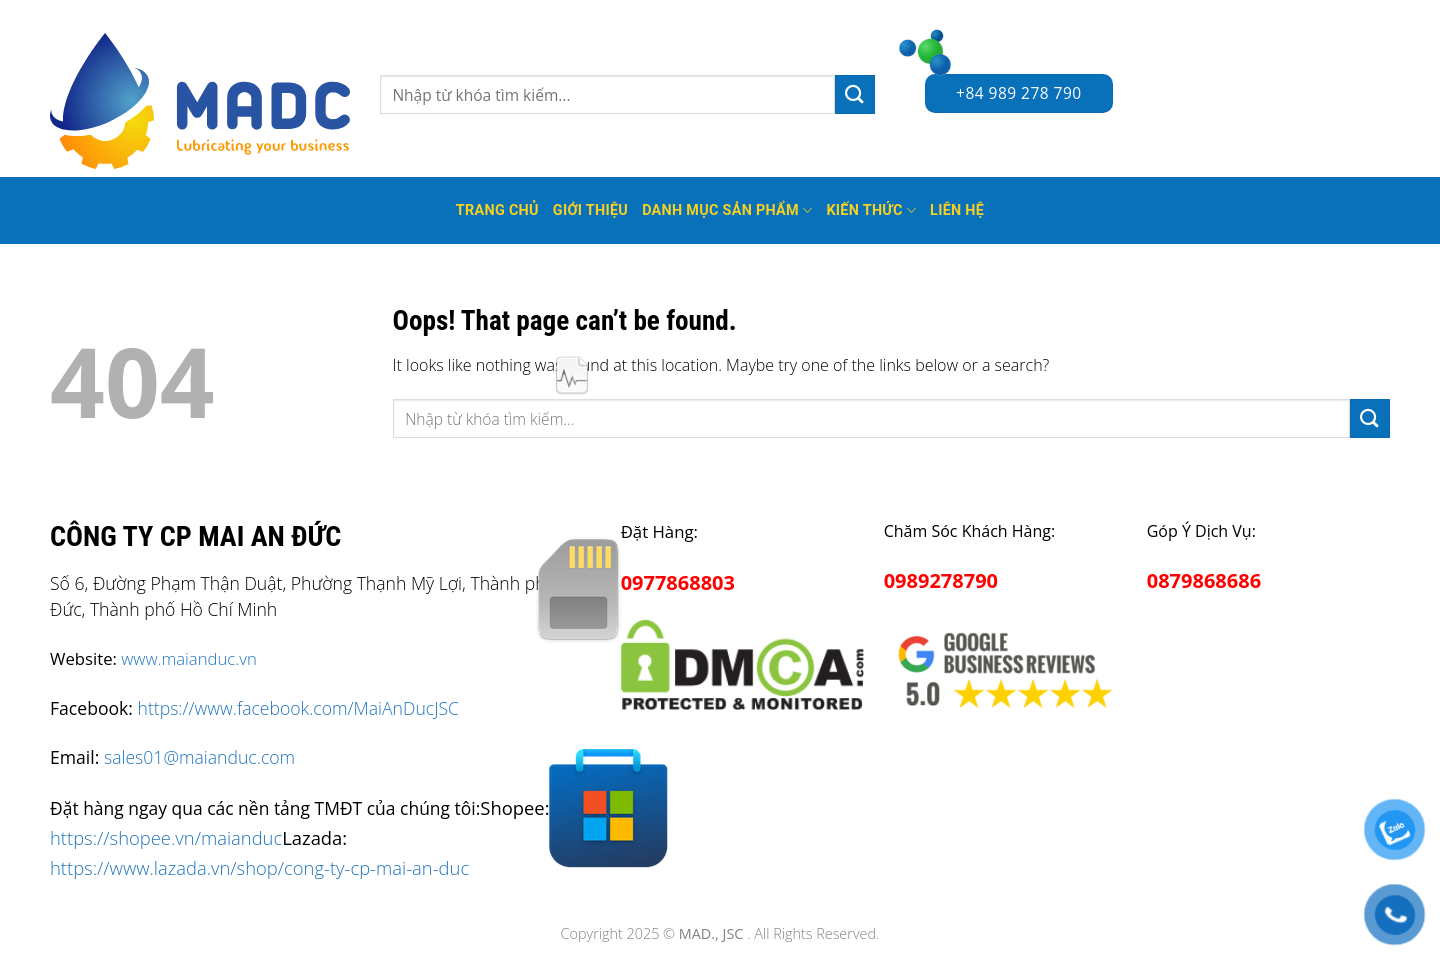 The height and width of the screenshot is (960, 1440). Describe the element at coordinates (578, 589) in the screenshot. I see `access removable storage device` at that location.